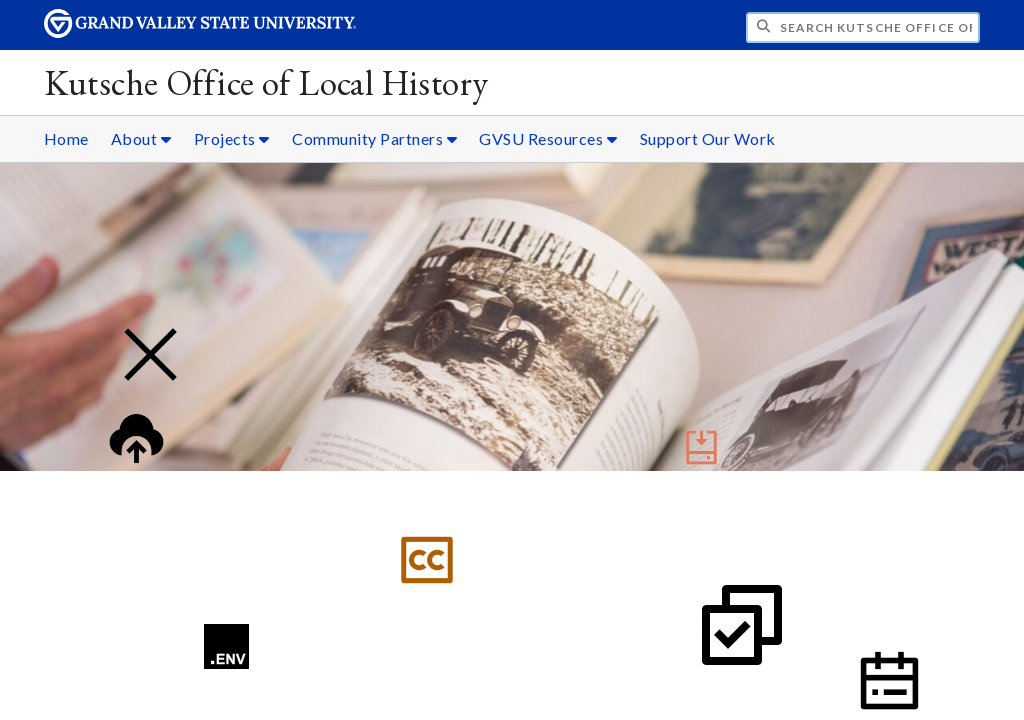 The width and height of the screenshot is (1024, 720). I want to click on install an app or software, so click(701, 447).